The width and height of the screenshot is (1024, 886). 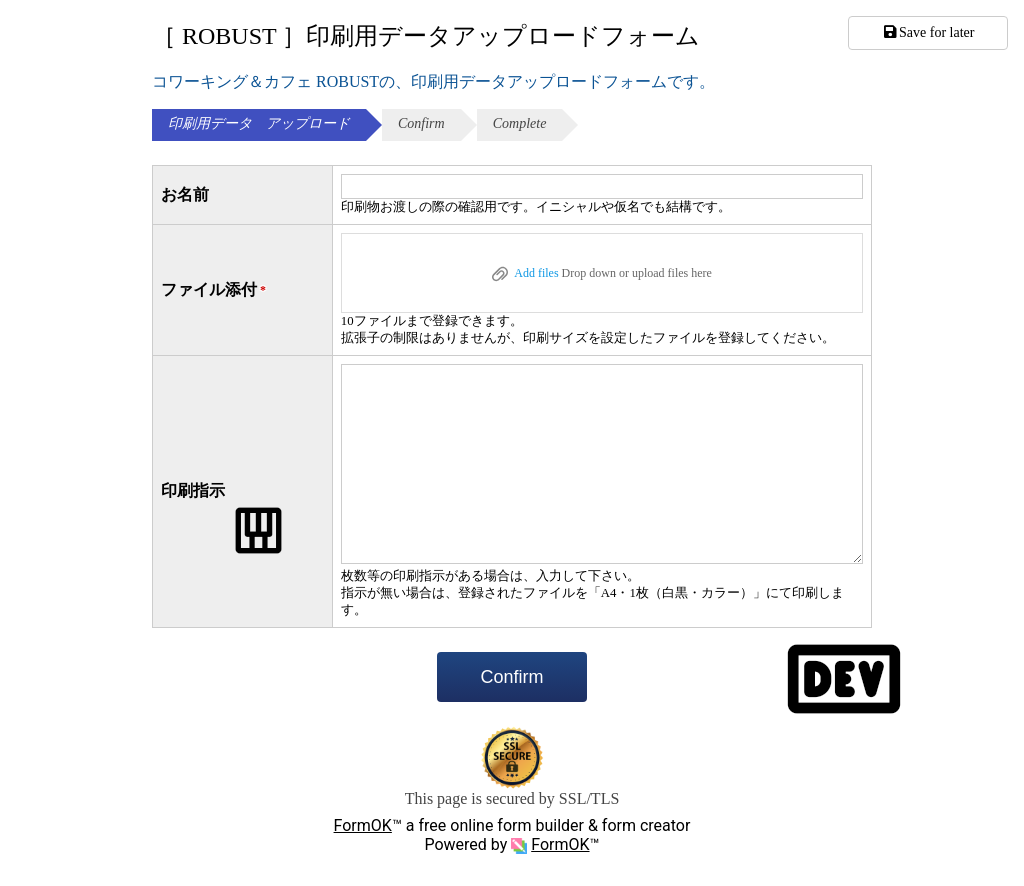 I want to click on link to dev.to profile or account, so click(x=844, y=679).